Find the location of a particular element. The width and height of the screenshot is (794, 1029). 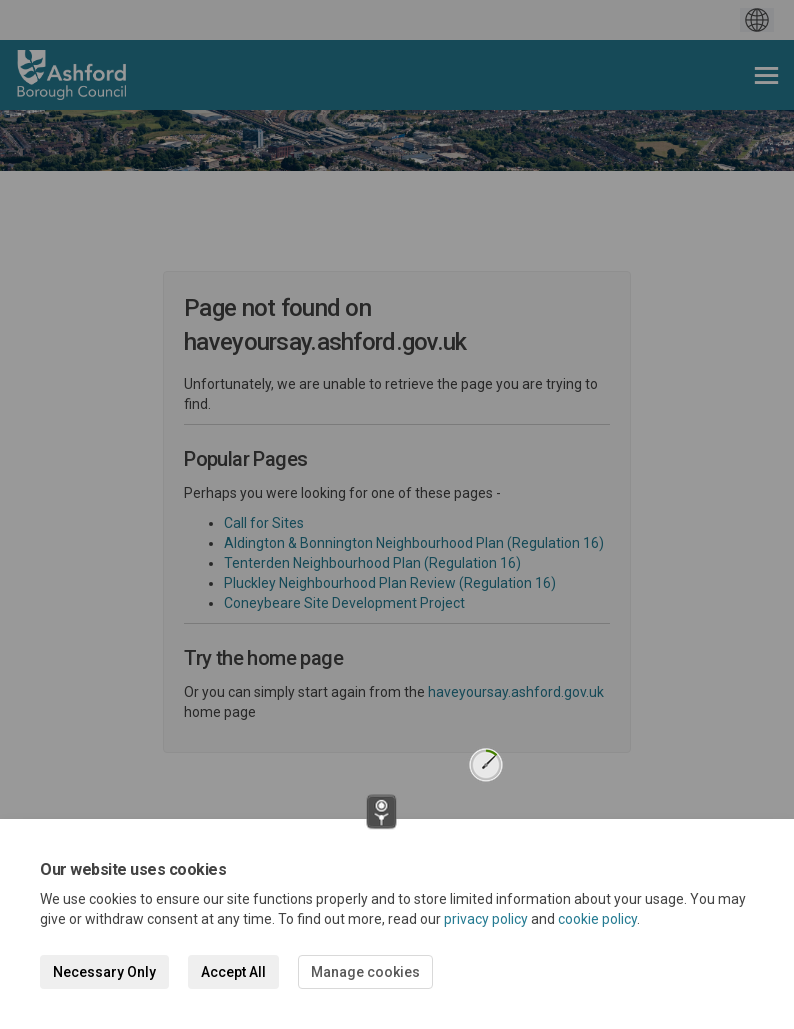

open sysprof system profiler is located at coordinates (486, 765).